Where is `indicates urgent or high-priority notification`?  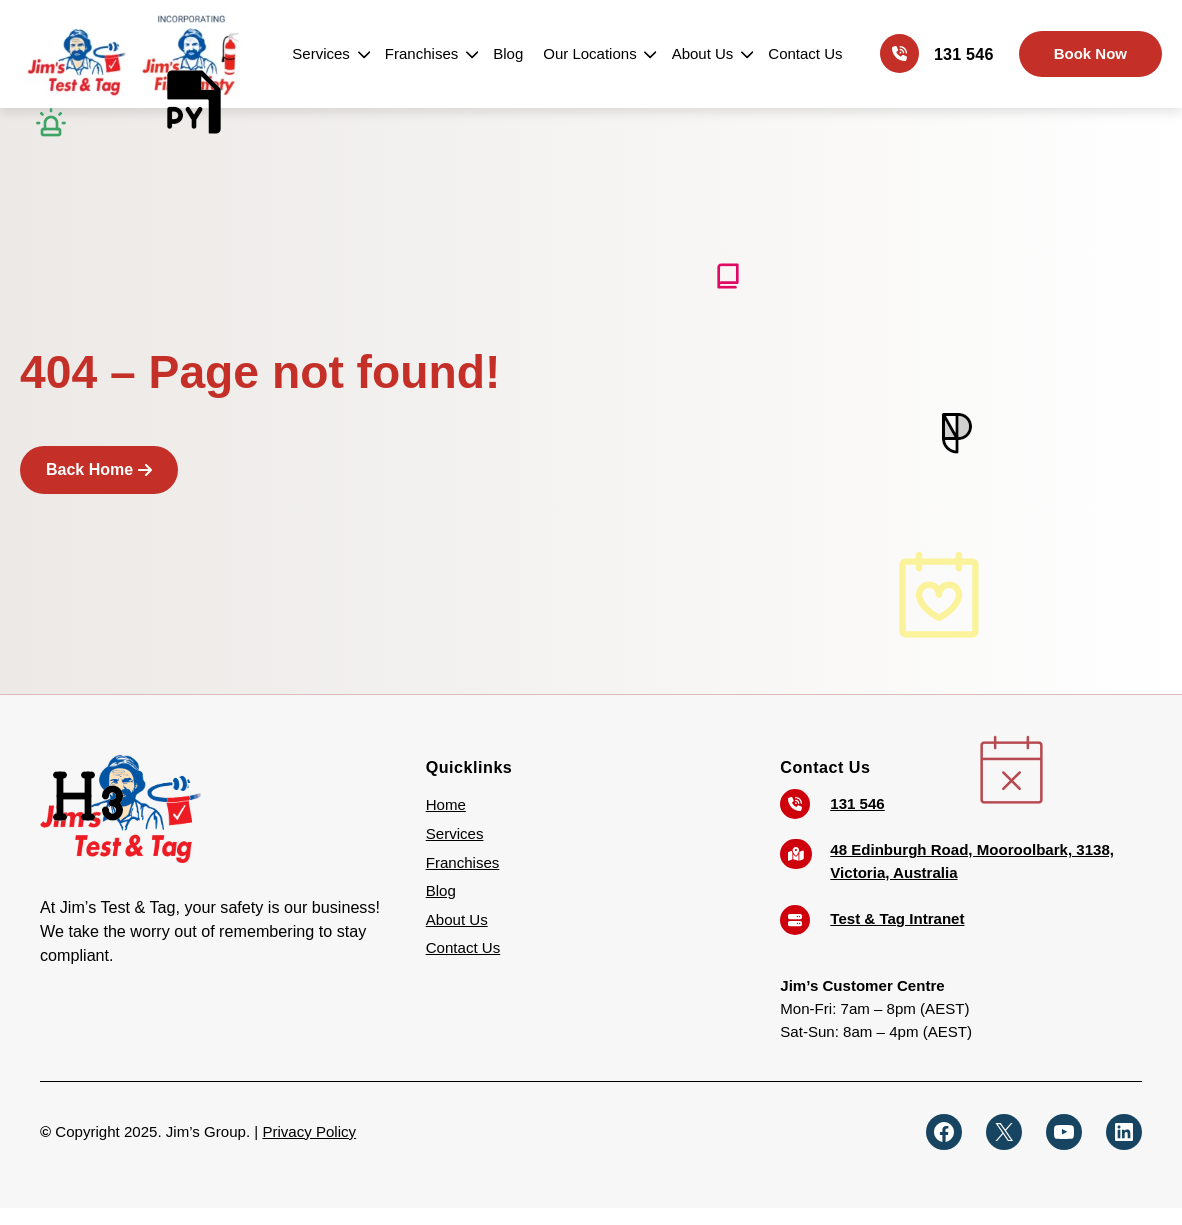 indicates urgent or high-priority notification is located at coordinates (51, 123).